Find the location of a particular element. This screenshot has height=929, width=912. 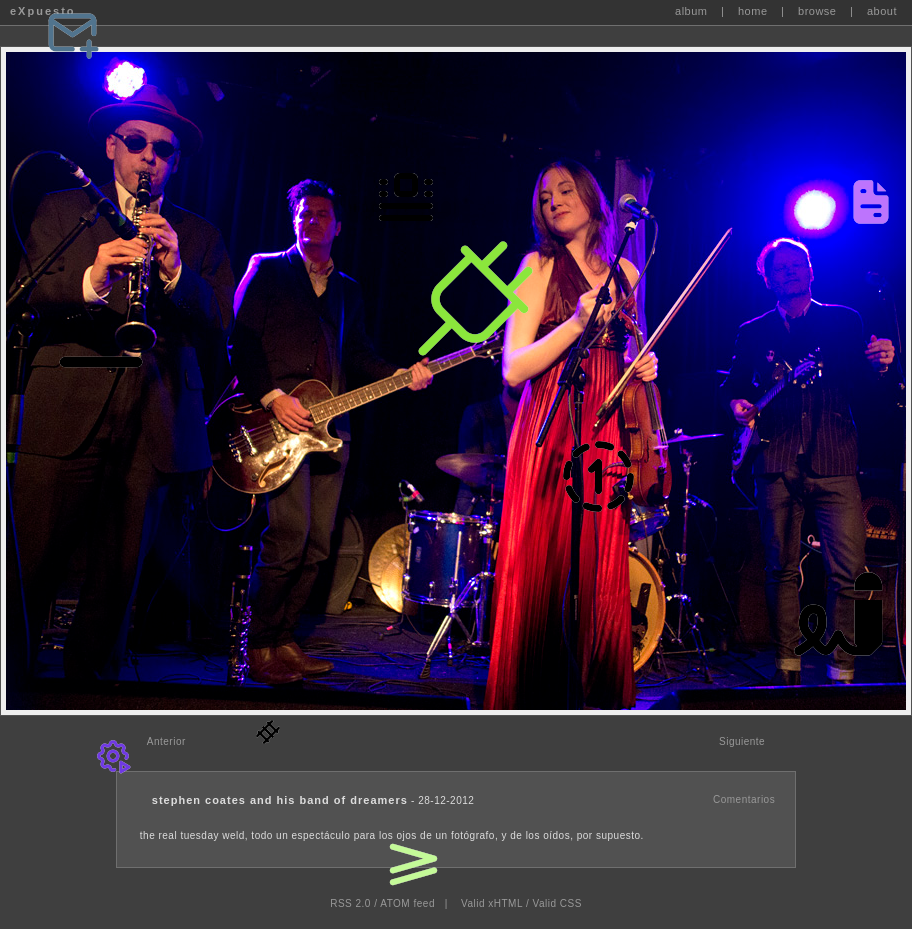

indicates step one in a multi-step process is located at coordinates (598, 476).